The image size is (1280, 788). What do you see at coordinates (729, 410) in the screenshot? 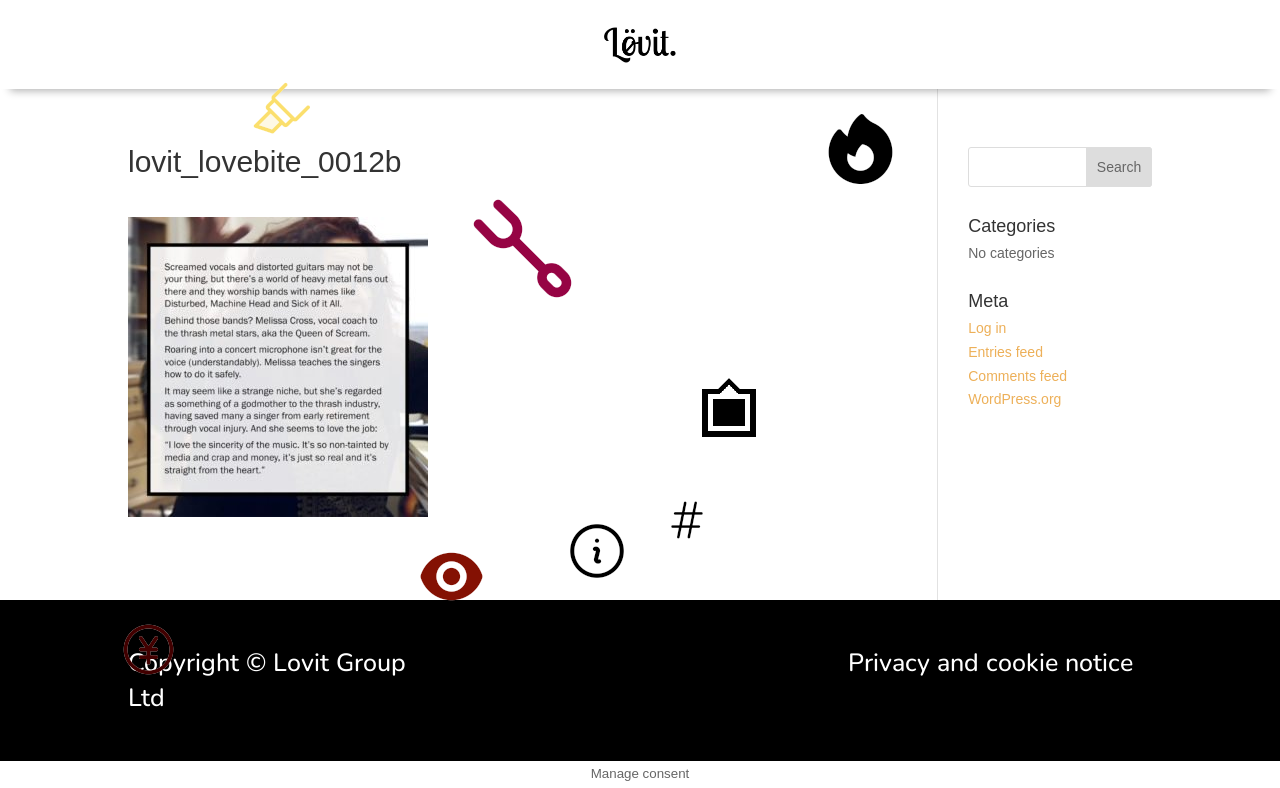
I see `view photo frame options` at bounding box center [729, 410].